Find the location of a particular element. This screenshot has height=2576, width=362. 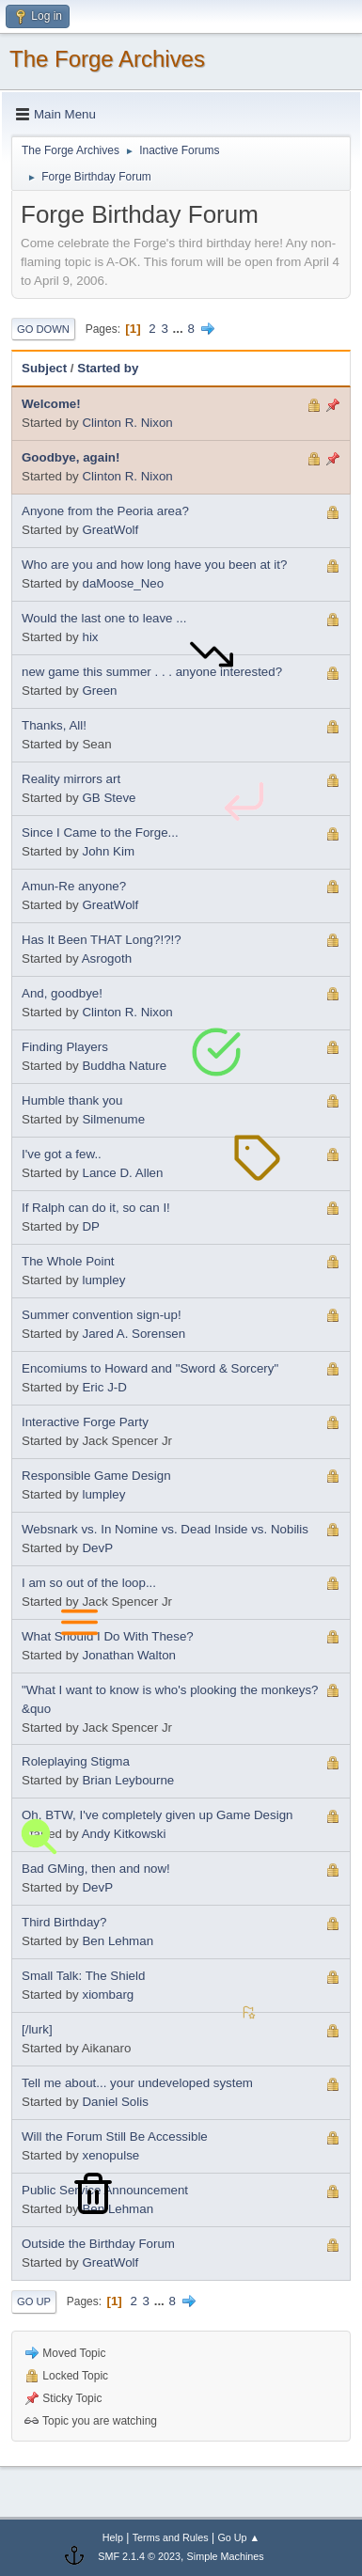

indicates task or action completed successfully is located at coordinates (216, 1052).